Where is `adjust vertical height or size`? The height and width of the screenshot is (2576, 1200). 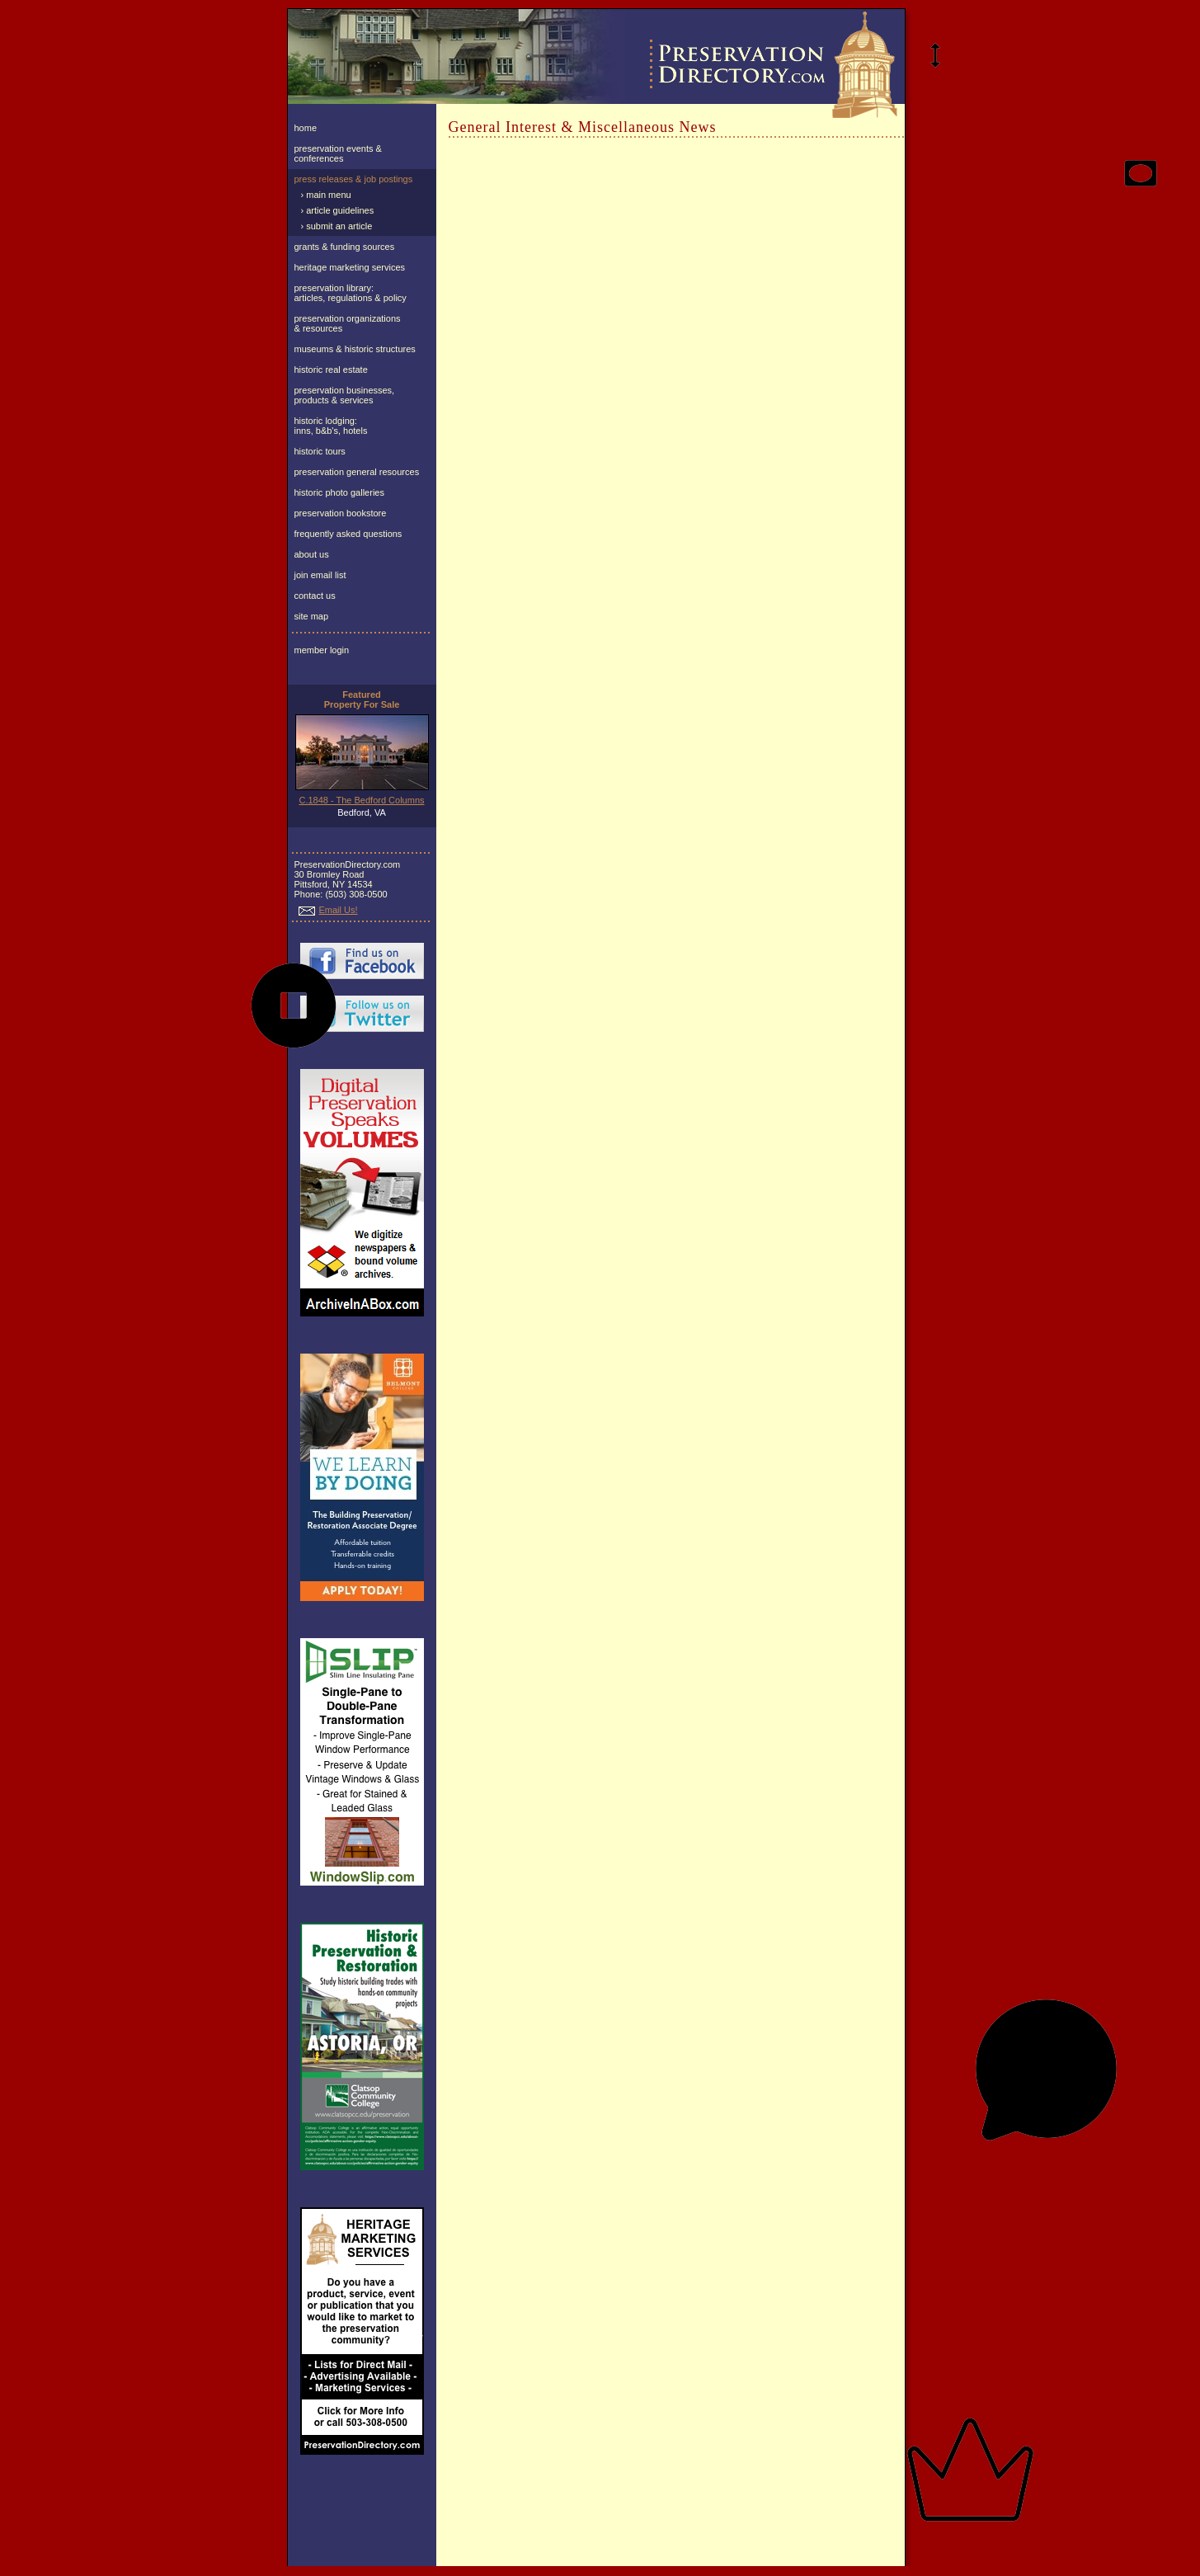
adjust vertical height or size is located at coordinates (935, 55).